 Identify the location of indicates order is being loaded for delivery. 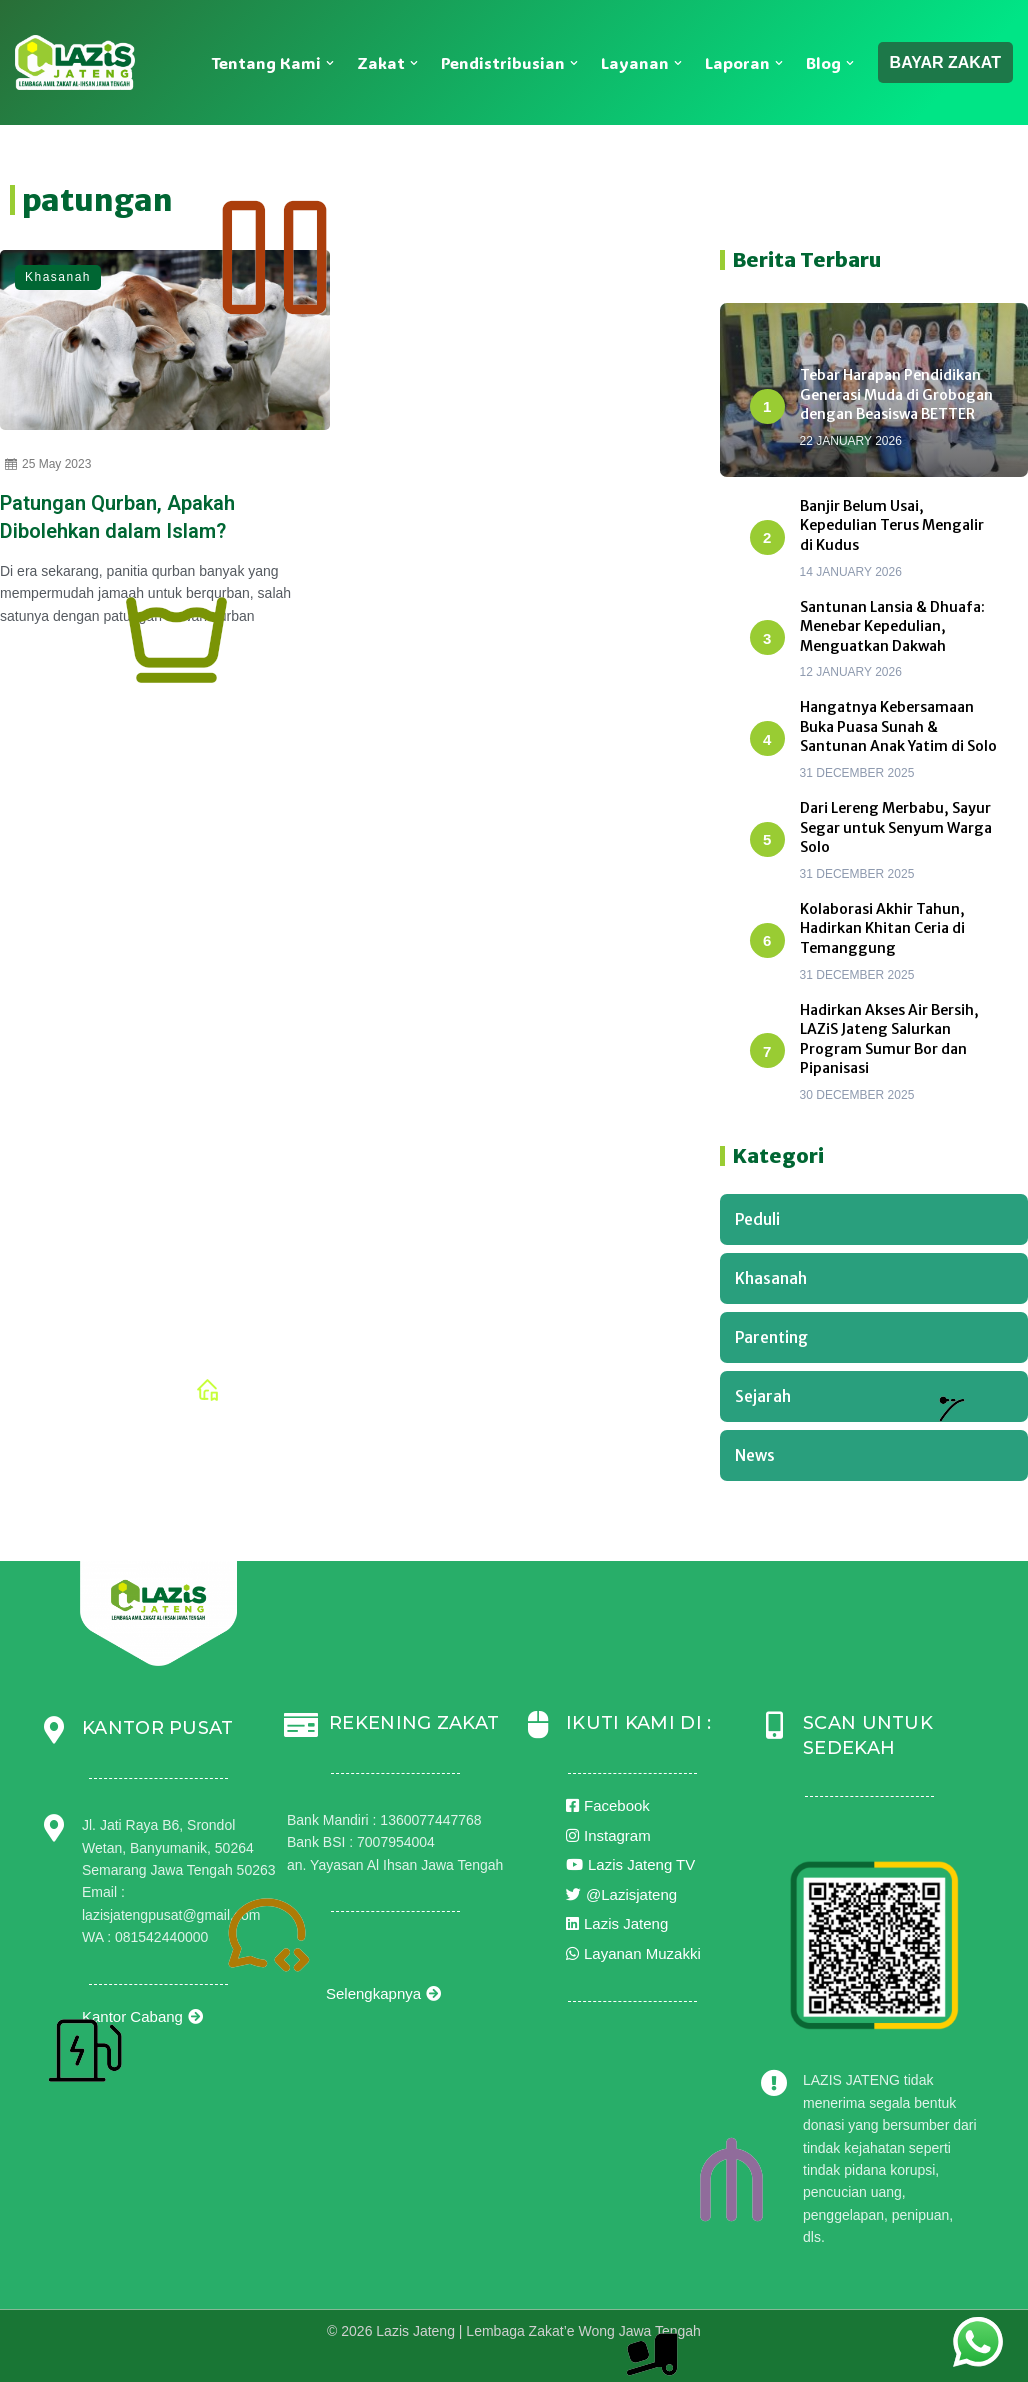
(652, 2353).